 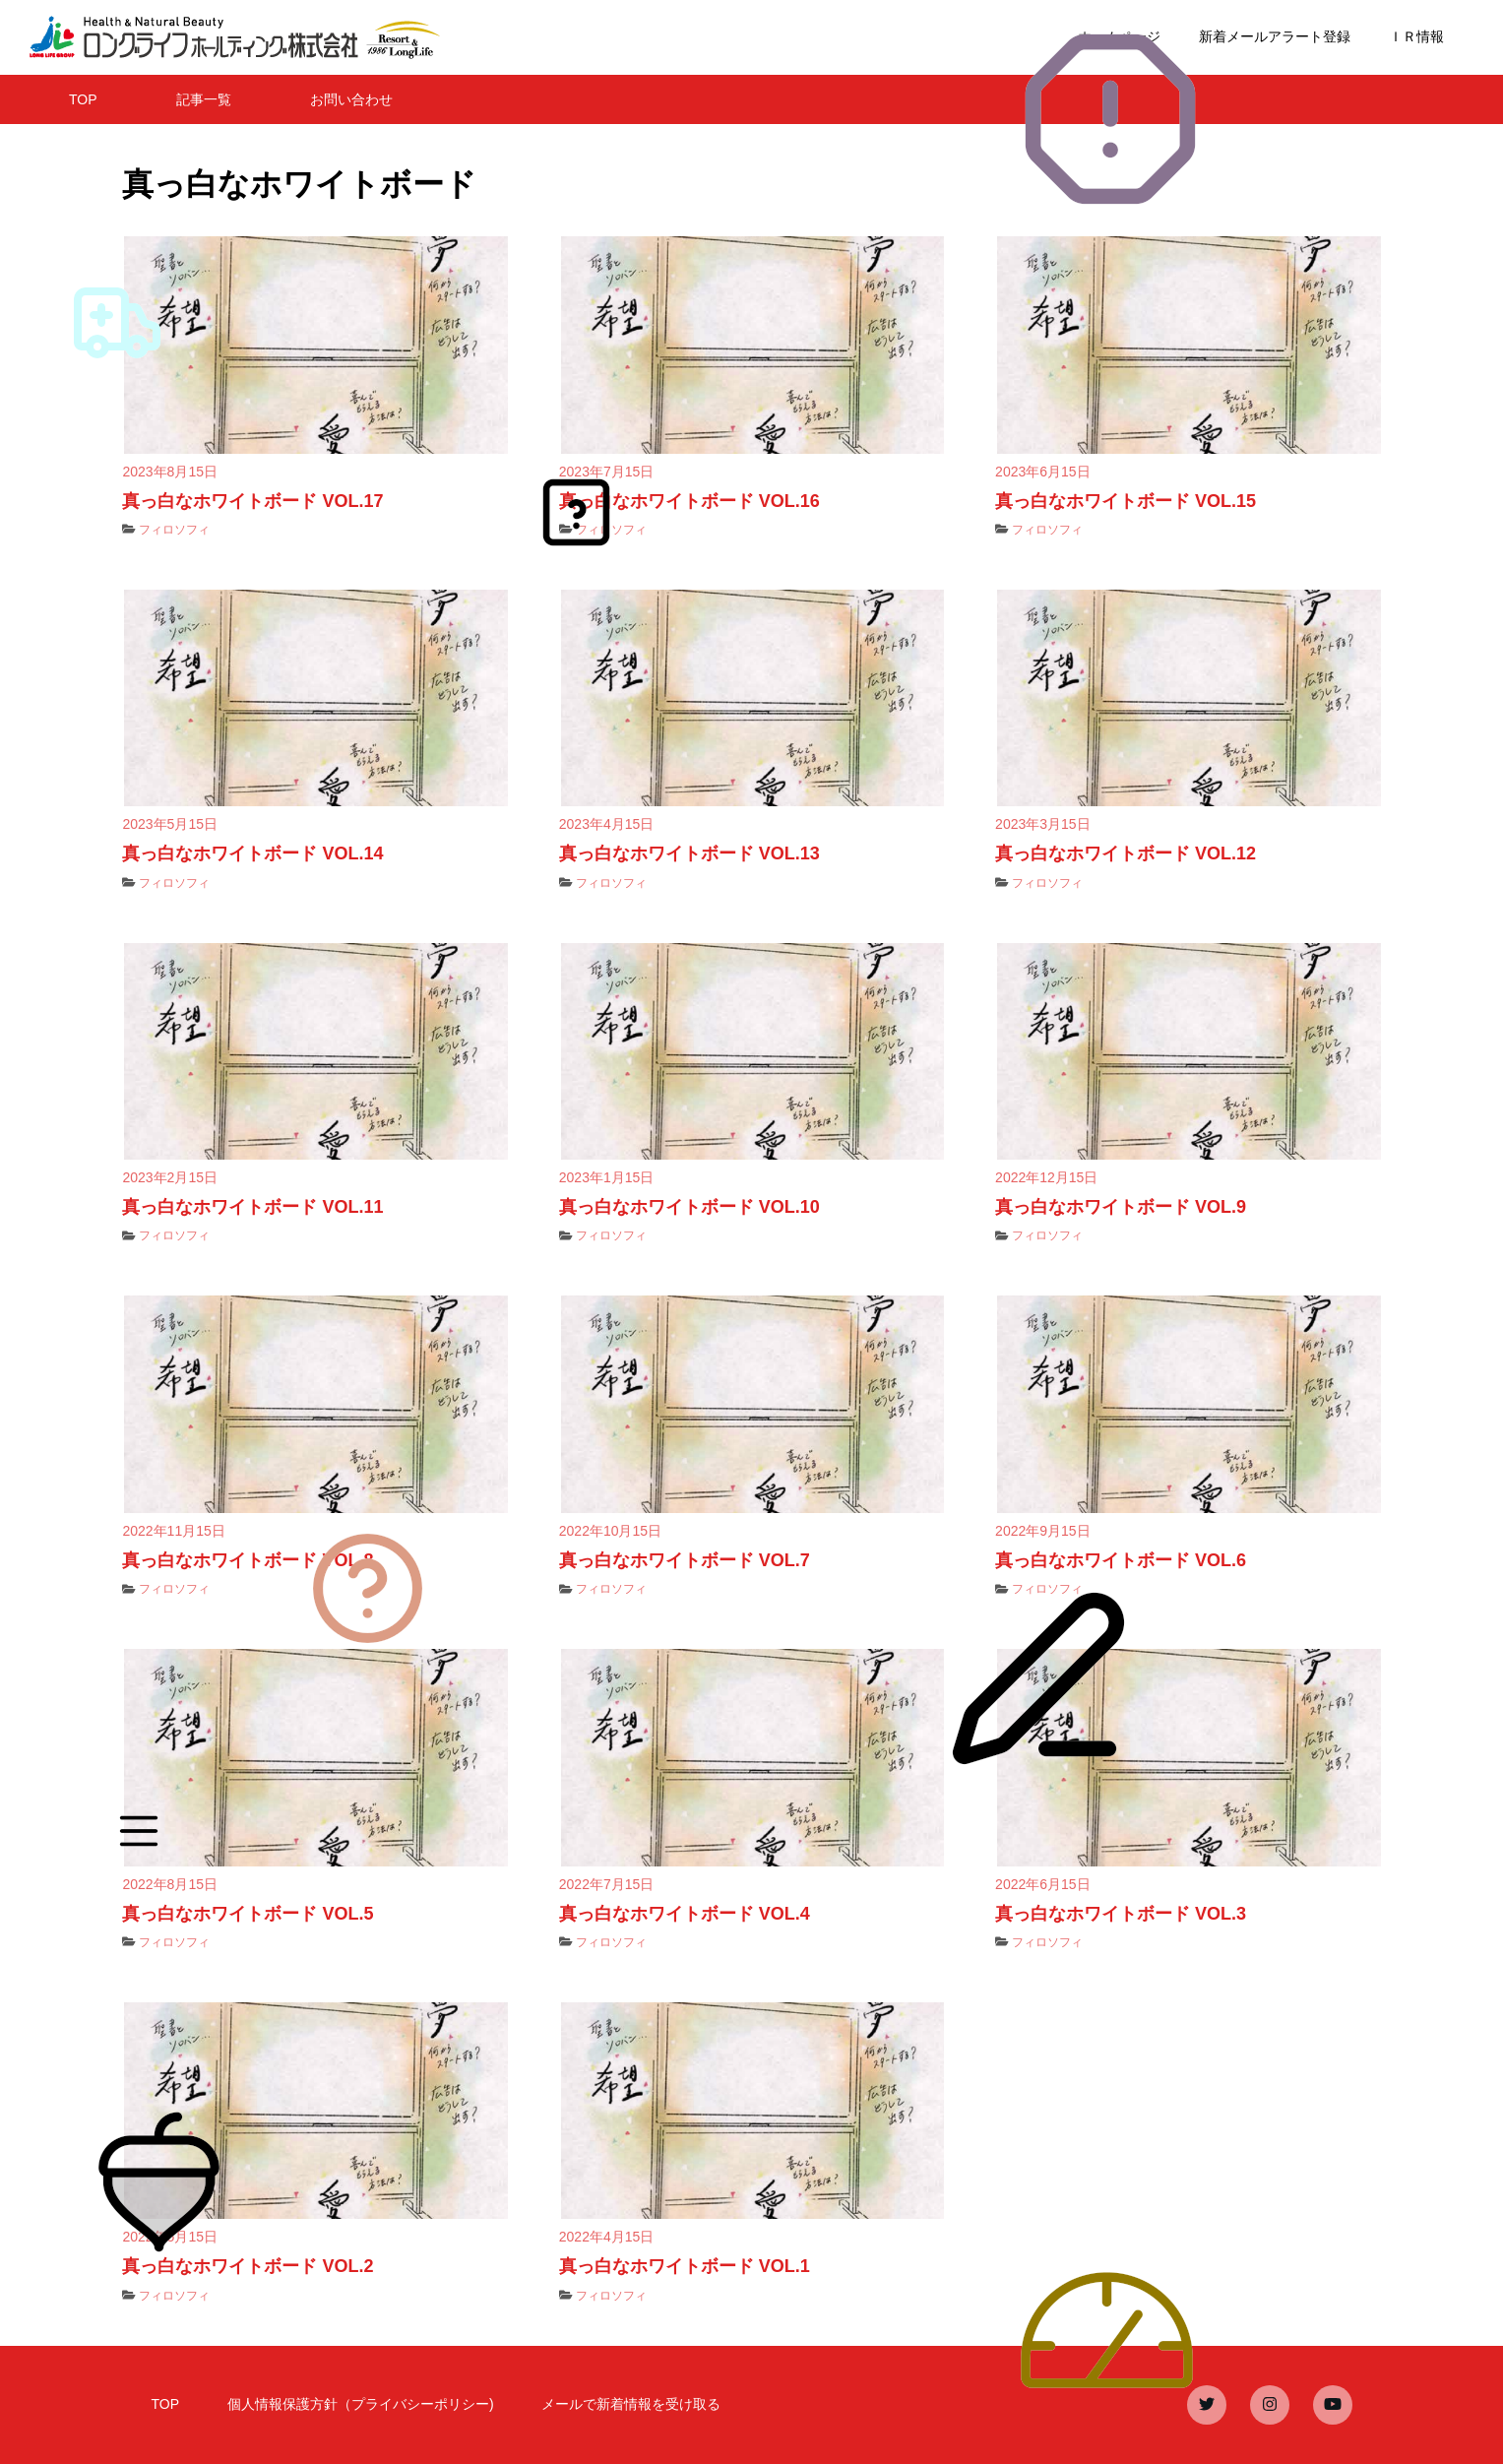 I want to click on nature or outdoors category indicator, so click(x=158, y=2181).